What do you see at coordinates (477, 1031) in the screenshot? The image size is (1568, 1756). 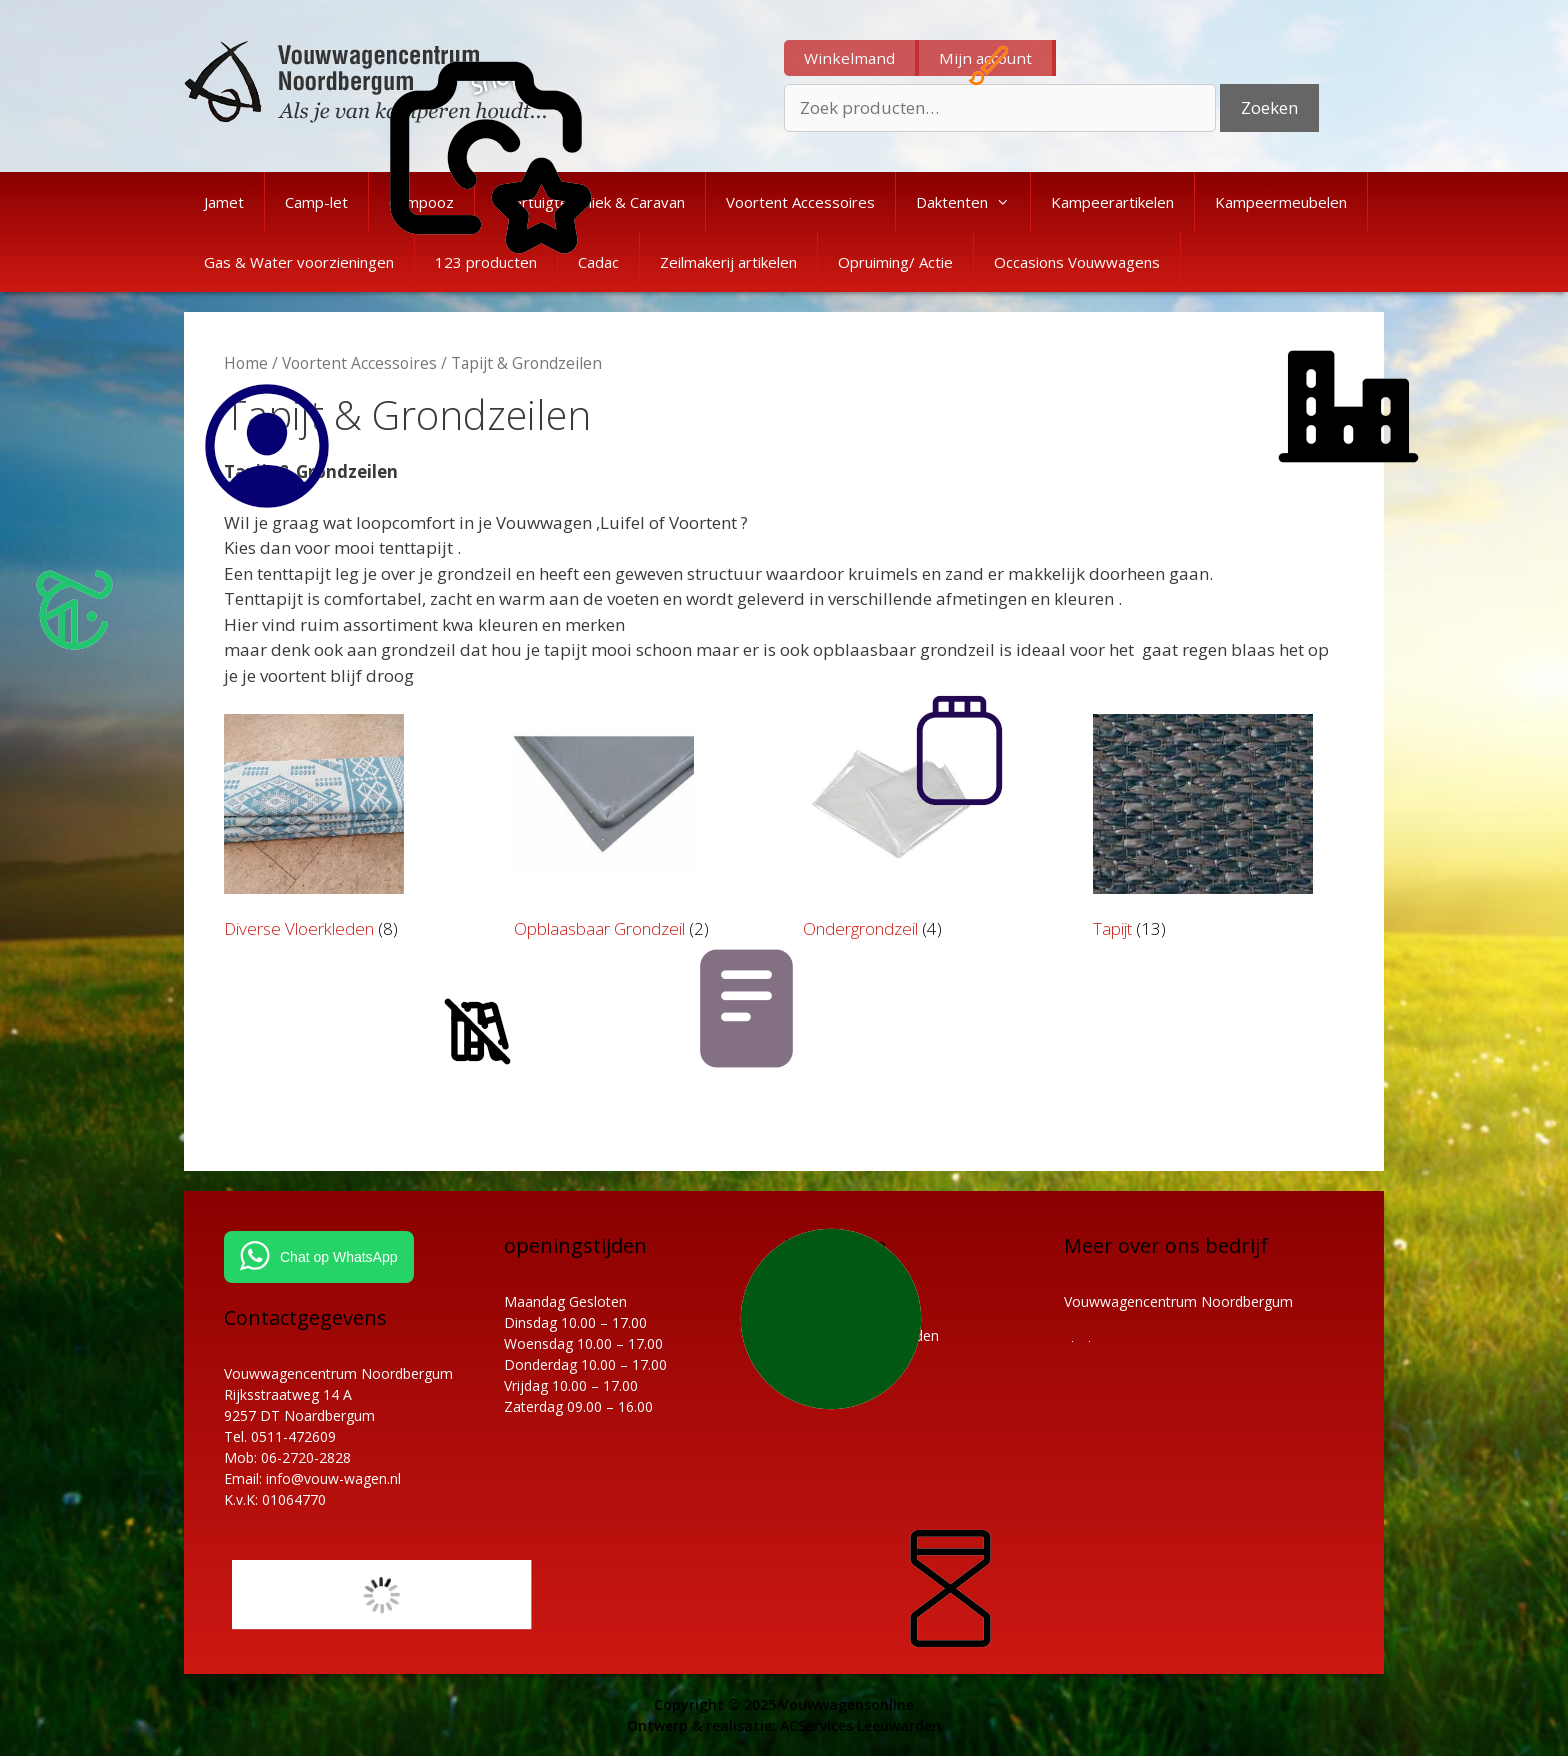 I see `library or reading feature unavailable` at bounding box center [477, 1031].